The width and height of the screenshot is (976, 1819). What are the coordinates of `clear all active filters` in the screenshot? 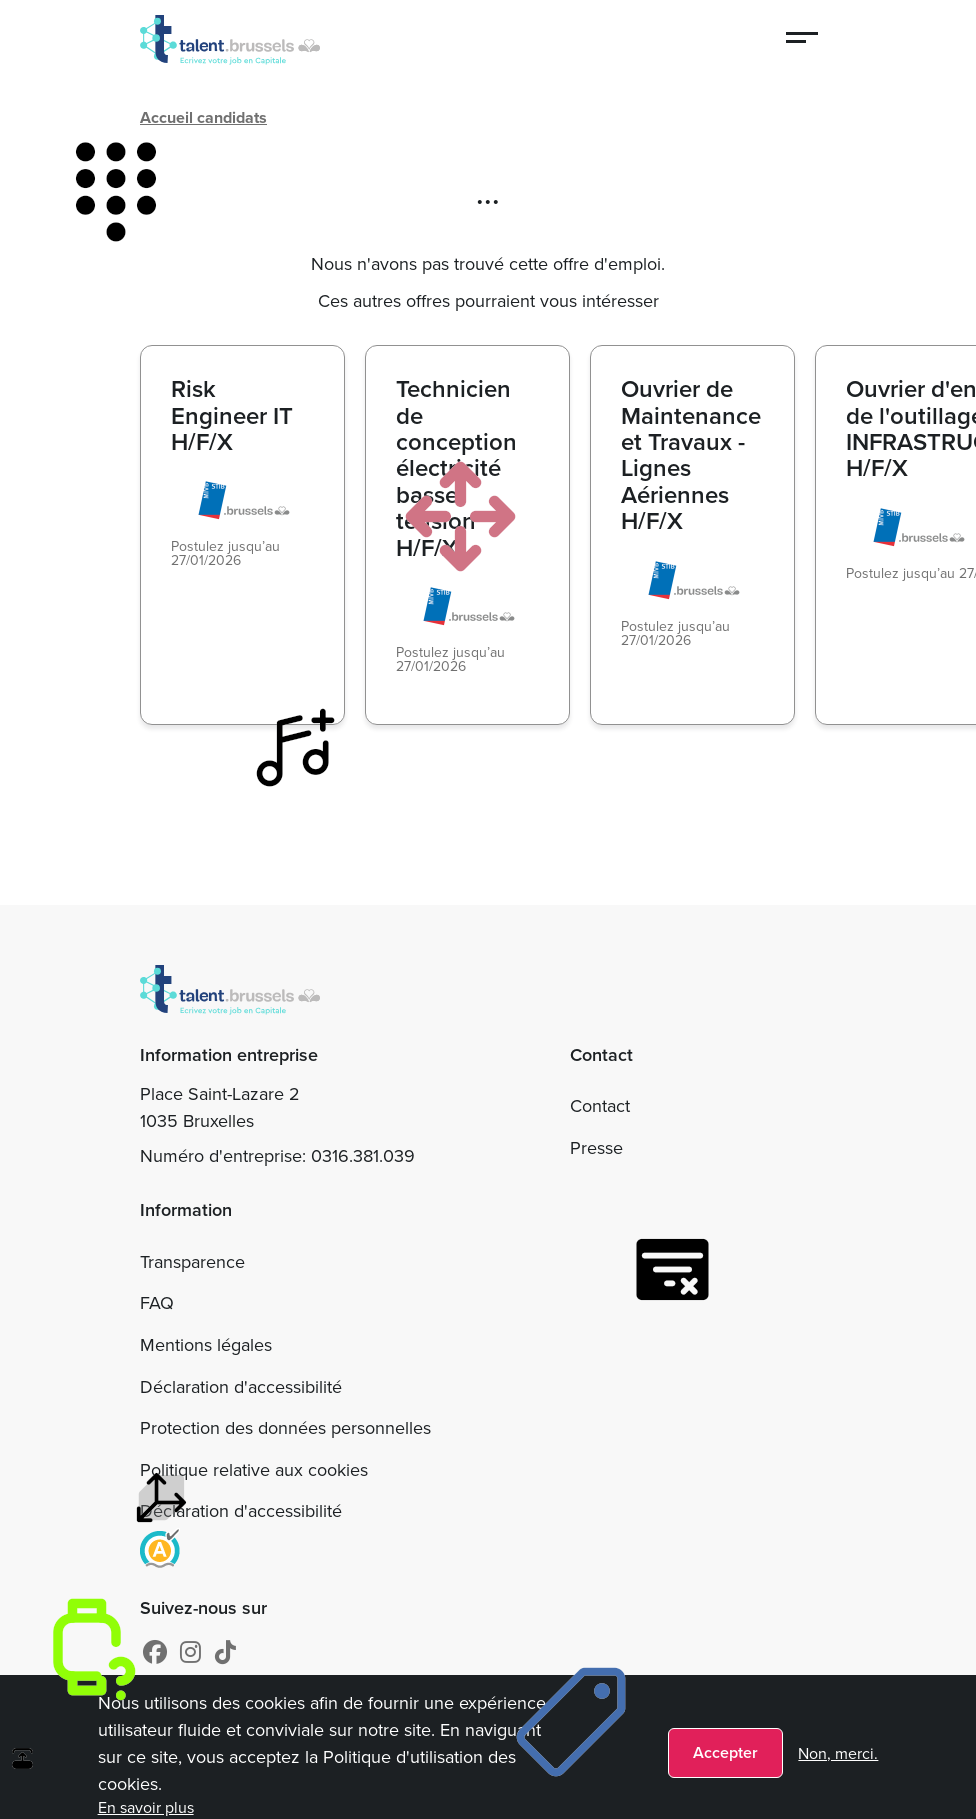 It's located at (672, 1269).